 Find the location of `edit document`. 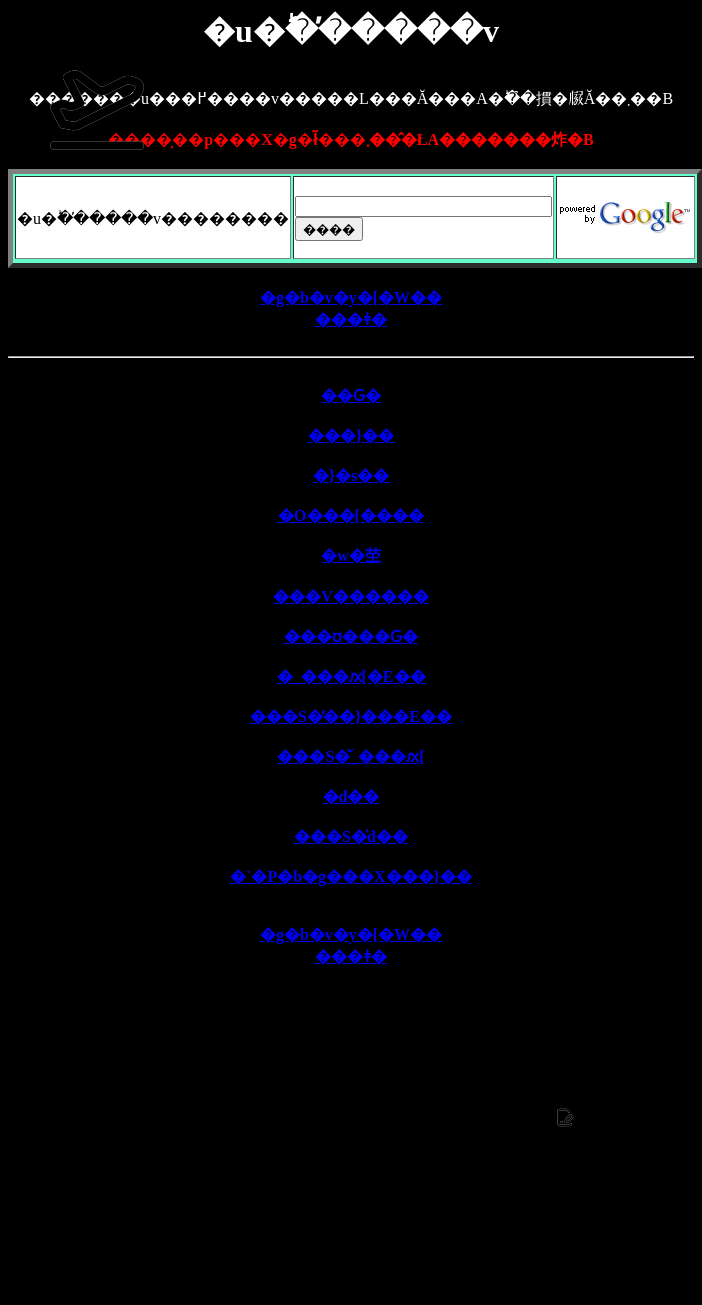

edit document is located at coordinates (564, 1117).